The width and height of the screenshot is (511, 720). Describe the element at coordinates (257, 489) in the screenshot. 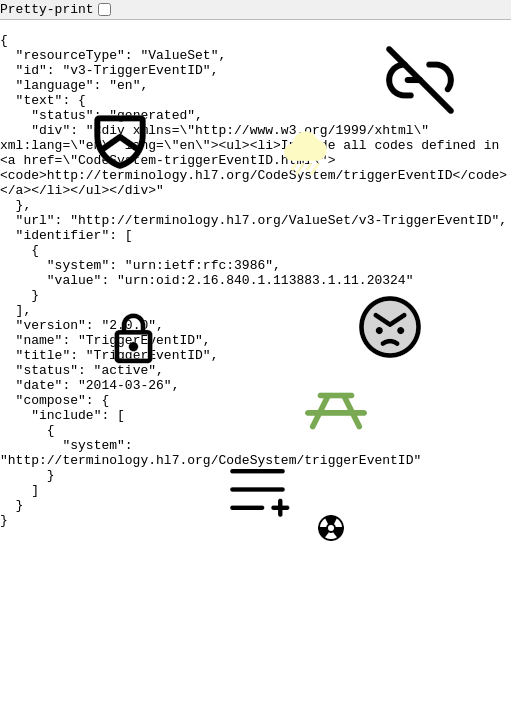

I see `add a new item to the list` at that location.